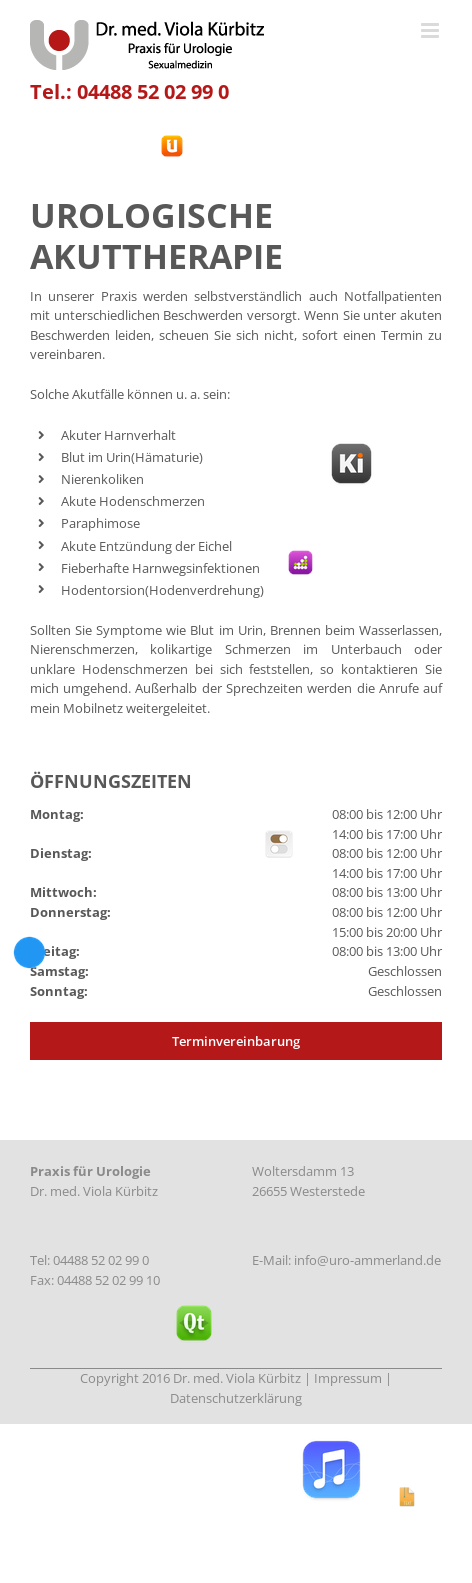  Describe the element at coordinates (279, 844) in the screenshot. I see `open system settings or preferences` at that location.